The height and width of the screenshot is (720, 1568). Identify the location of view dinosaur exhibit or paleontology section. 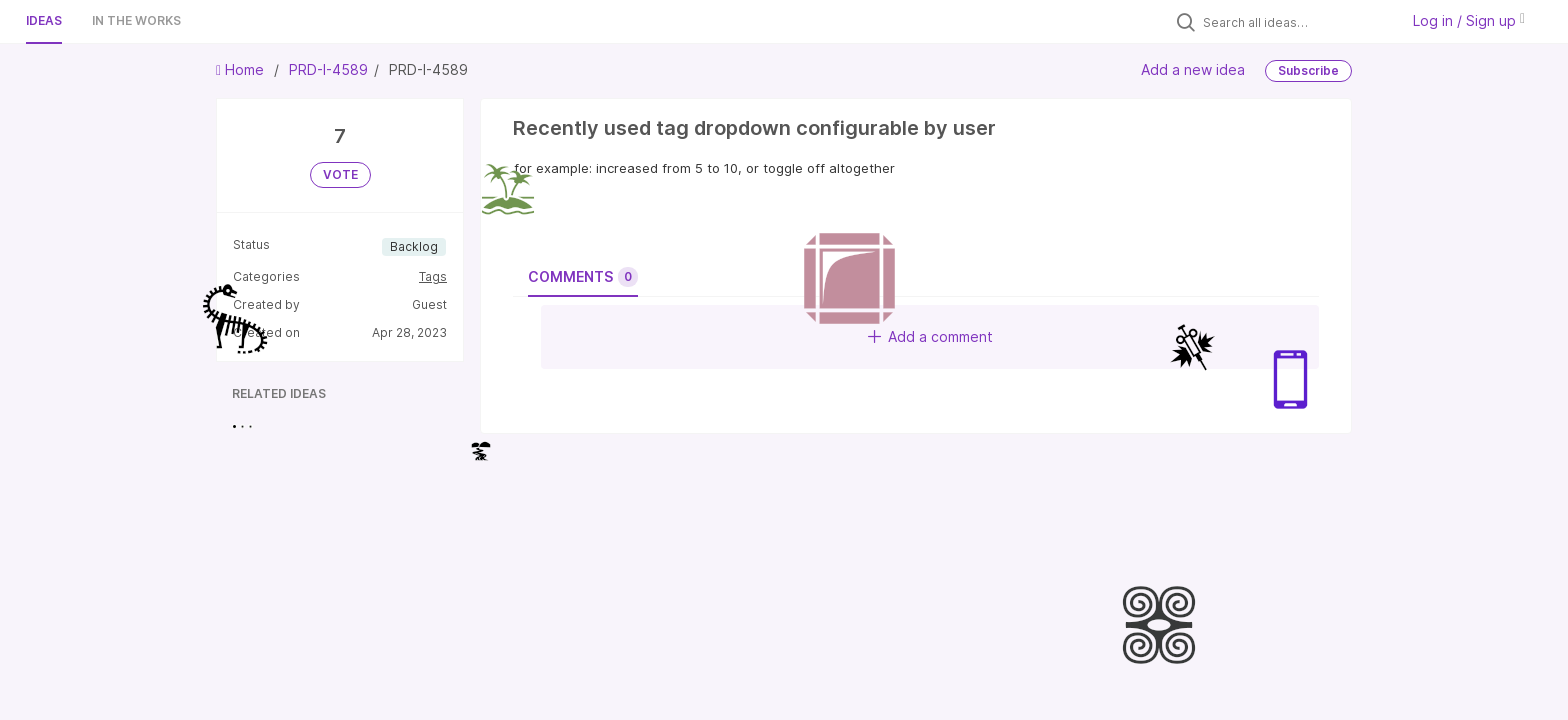
(234, 319).